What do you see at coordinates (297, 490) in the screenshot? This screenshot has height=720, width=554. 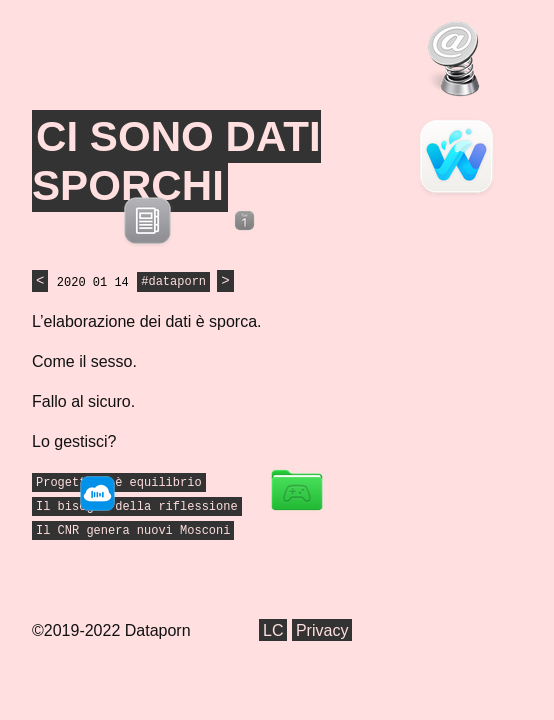 I see `open your games folder` at bounding box center [297, 490].